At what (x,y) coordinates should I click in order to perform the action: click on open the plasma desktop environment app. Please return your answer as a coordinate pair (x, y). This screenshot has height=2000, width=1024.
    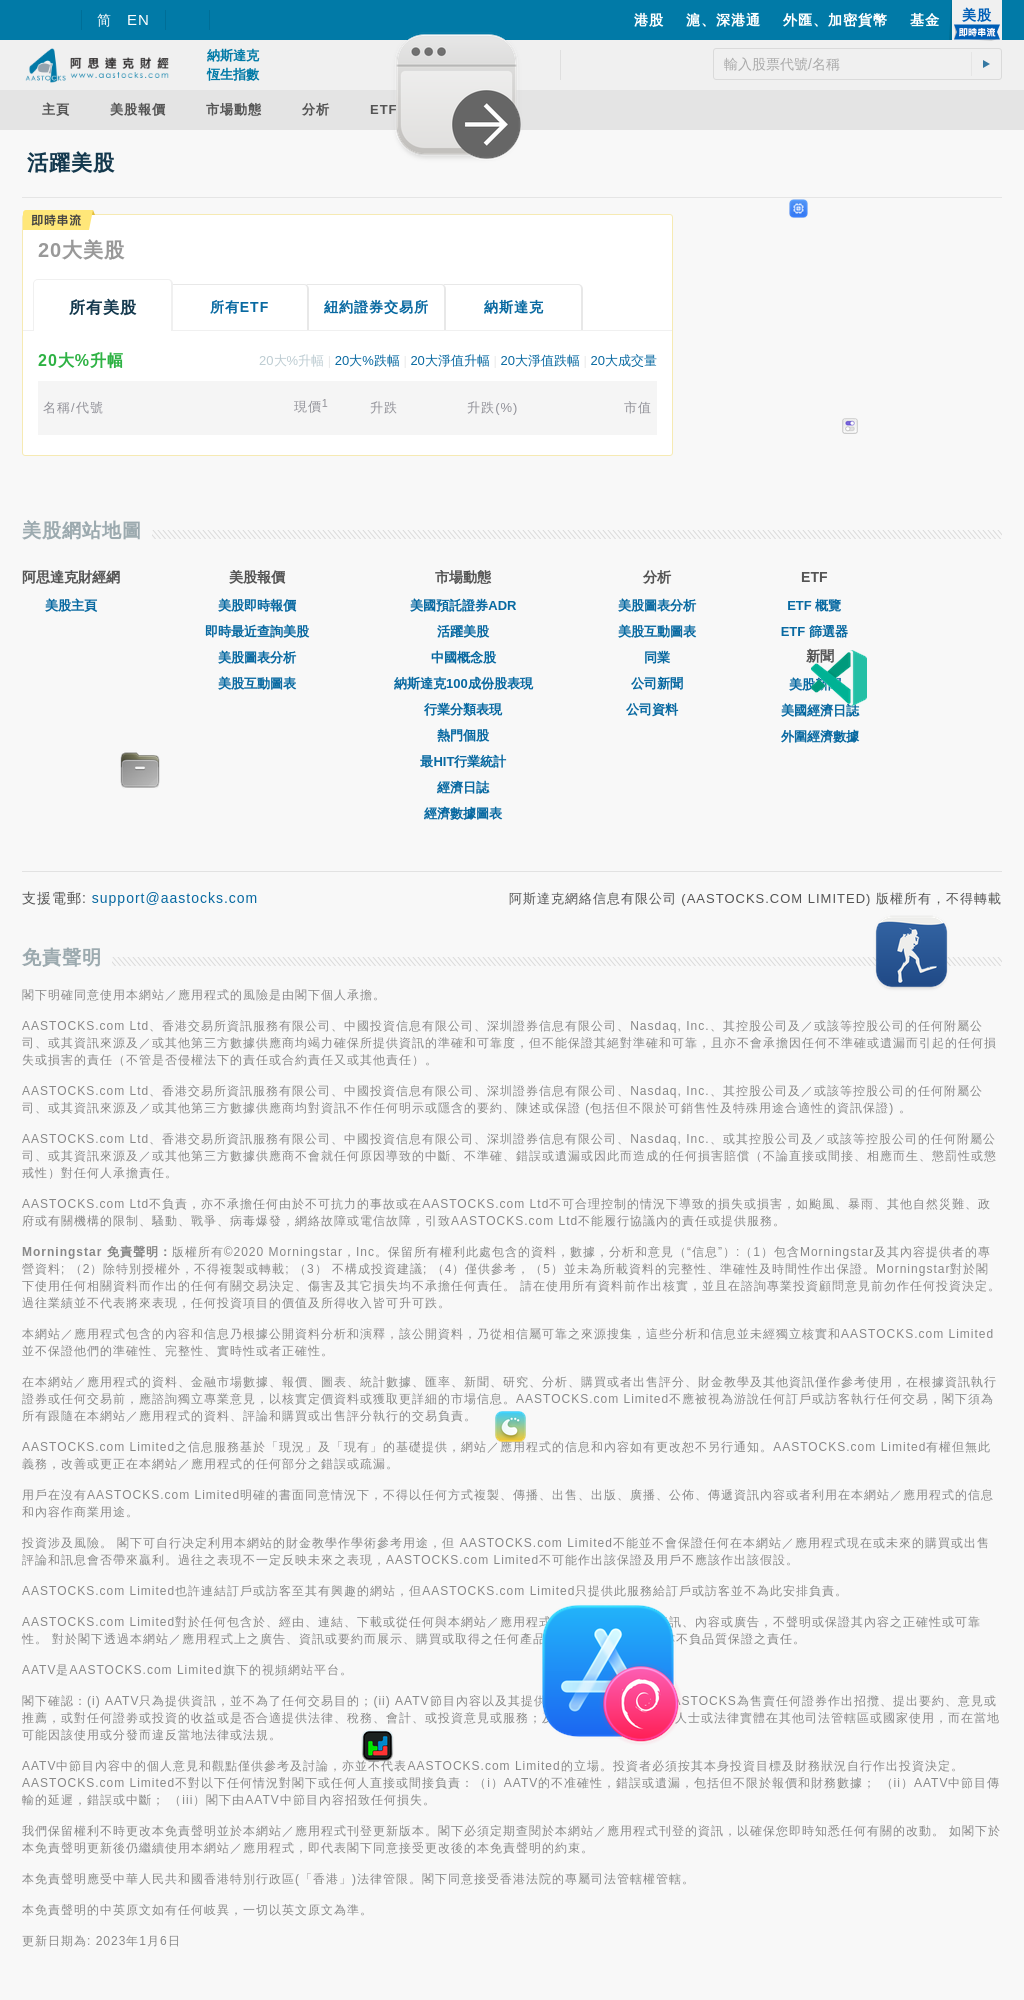
    Looking at the image, I should click on (510, 1426).